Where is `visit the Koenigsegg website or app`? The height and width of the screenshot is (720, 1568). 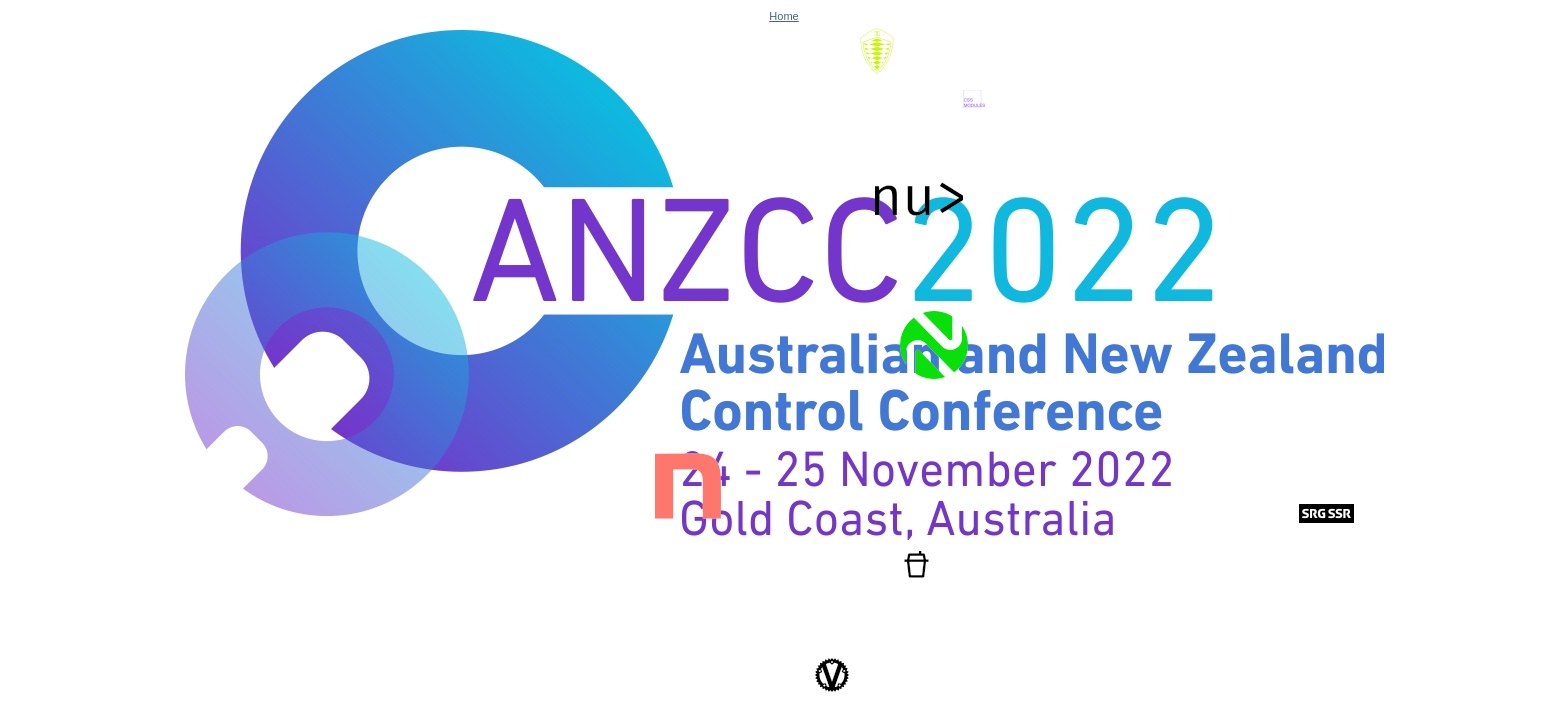
visit the Koenigsegg website or app is located at coordinates (877, 51).